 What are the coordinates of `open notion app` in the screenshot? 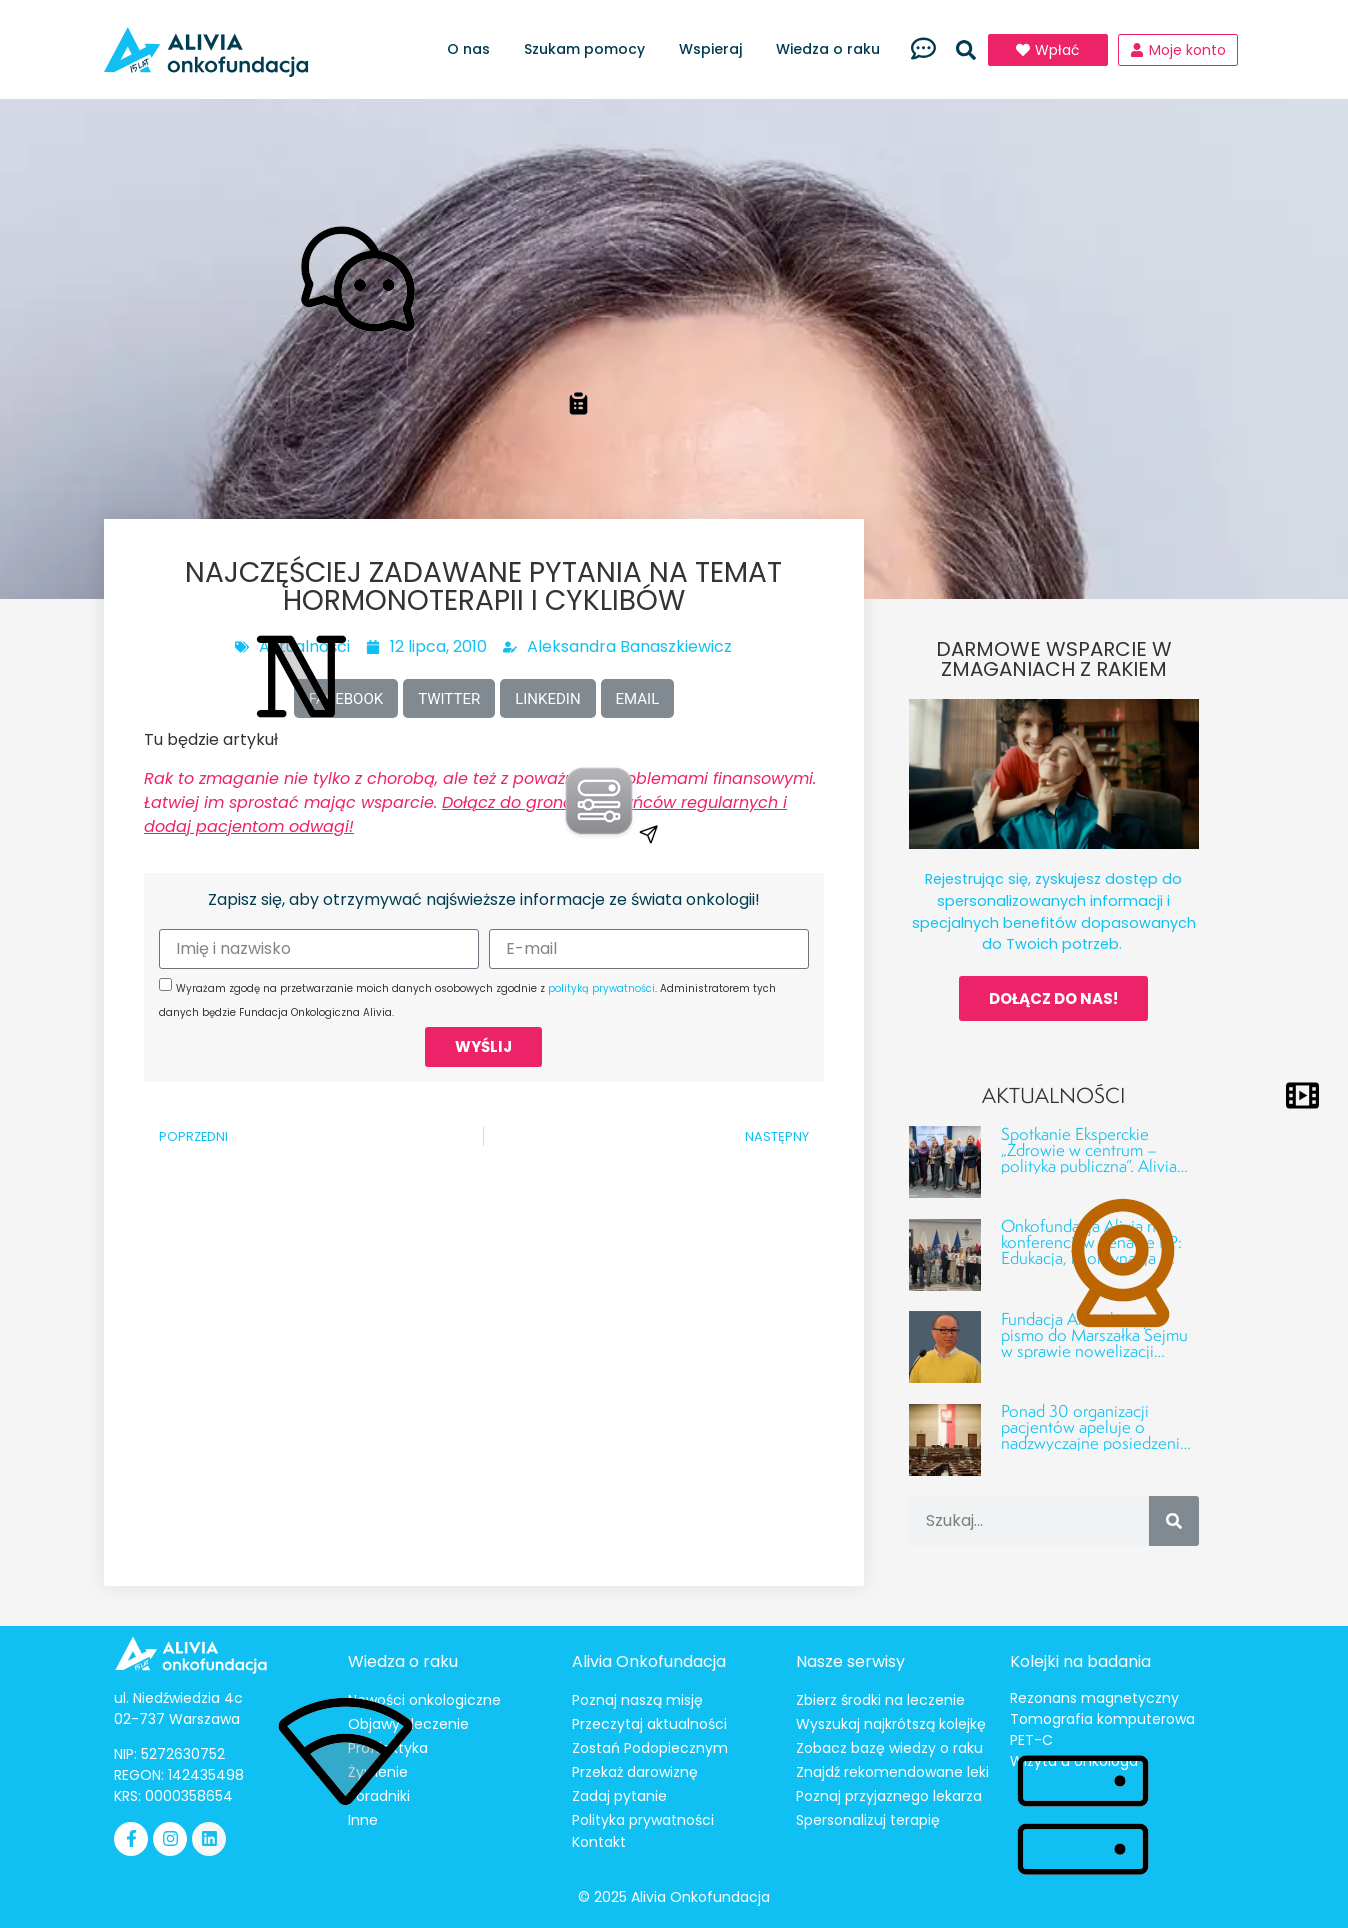 It's located at (301, 676).